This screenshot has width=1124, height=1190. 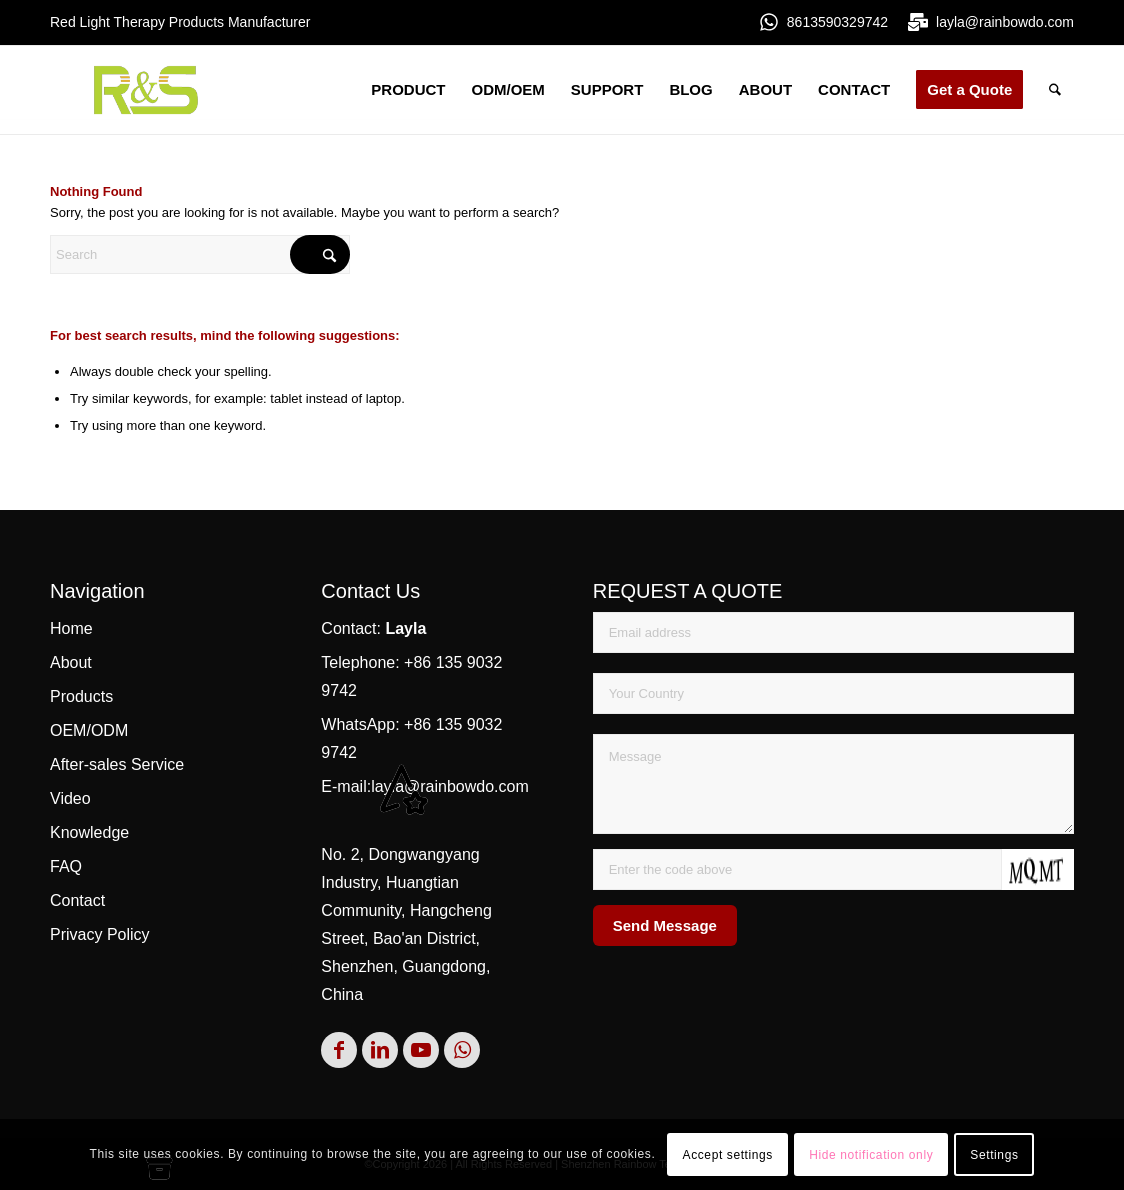 I want to click on archive selected items, so click(x=159, y=1168).